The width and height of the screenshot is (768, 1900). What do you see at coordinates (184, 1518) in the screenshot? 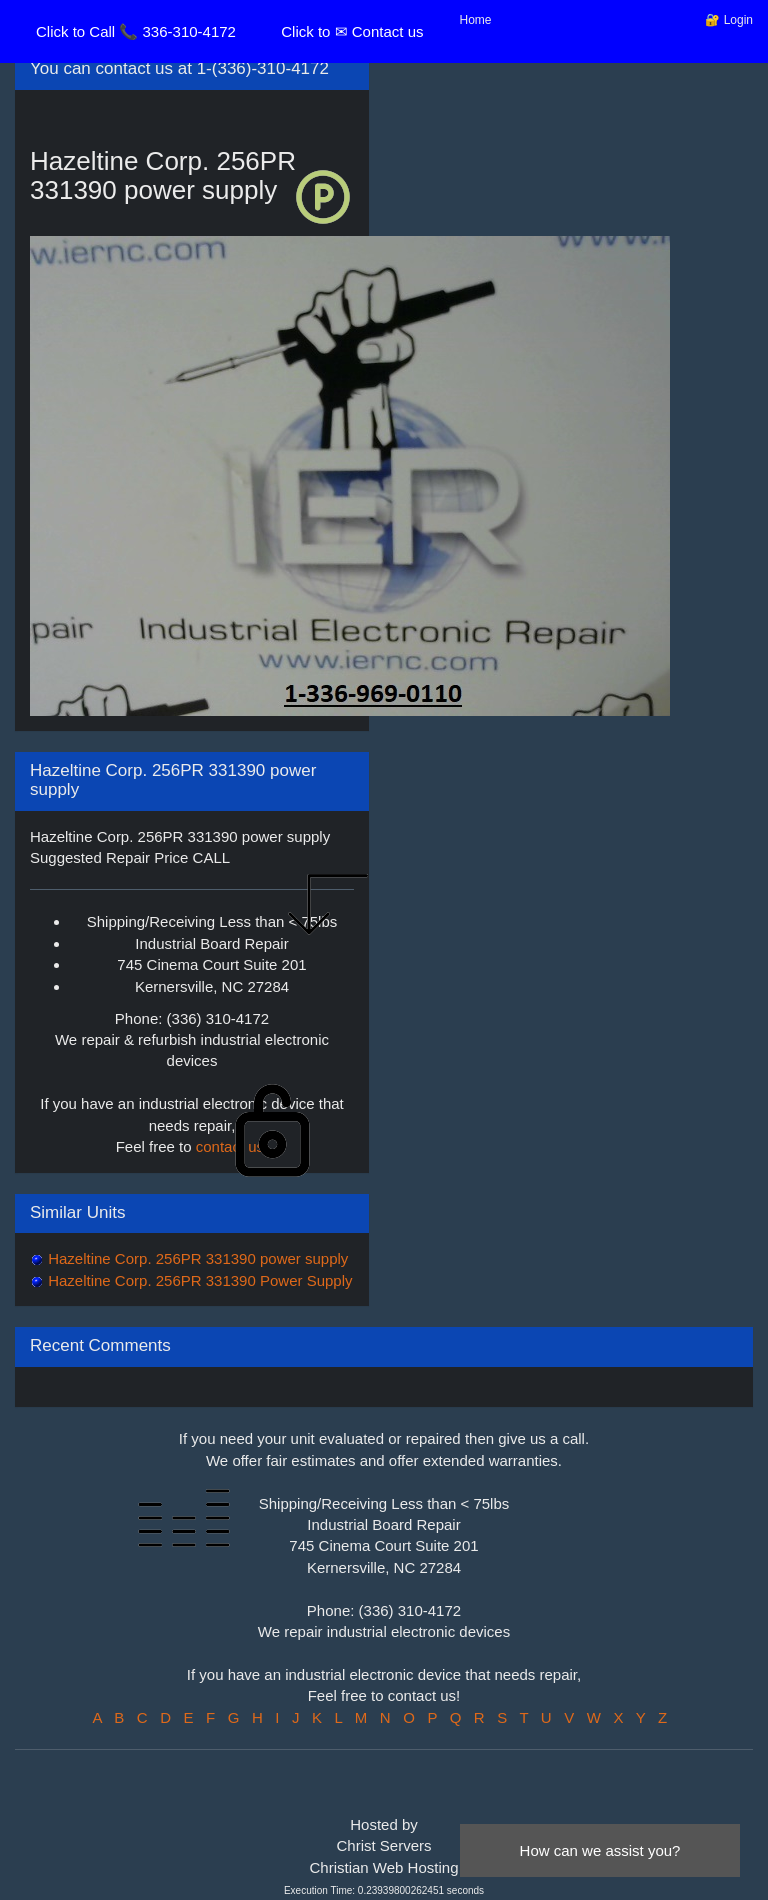
I see `adjust audio equalizer settings` at bounding box center [184, 1518].